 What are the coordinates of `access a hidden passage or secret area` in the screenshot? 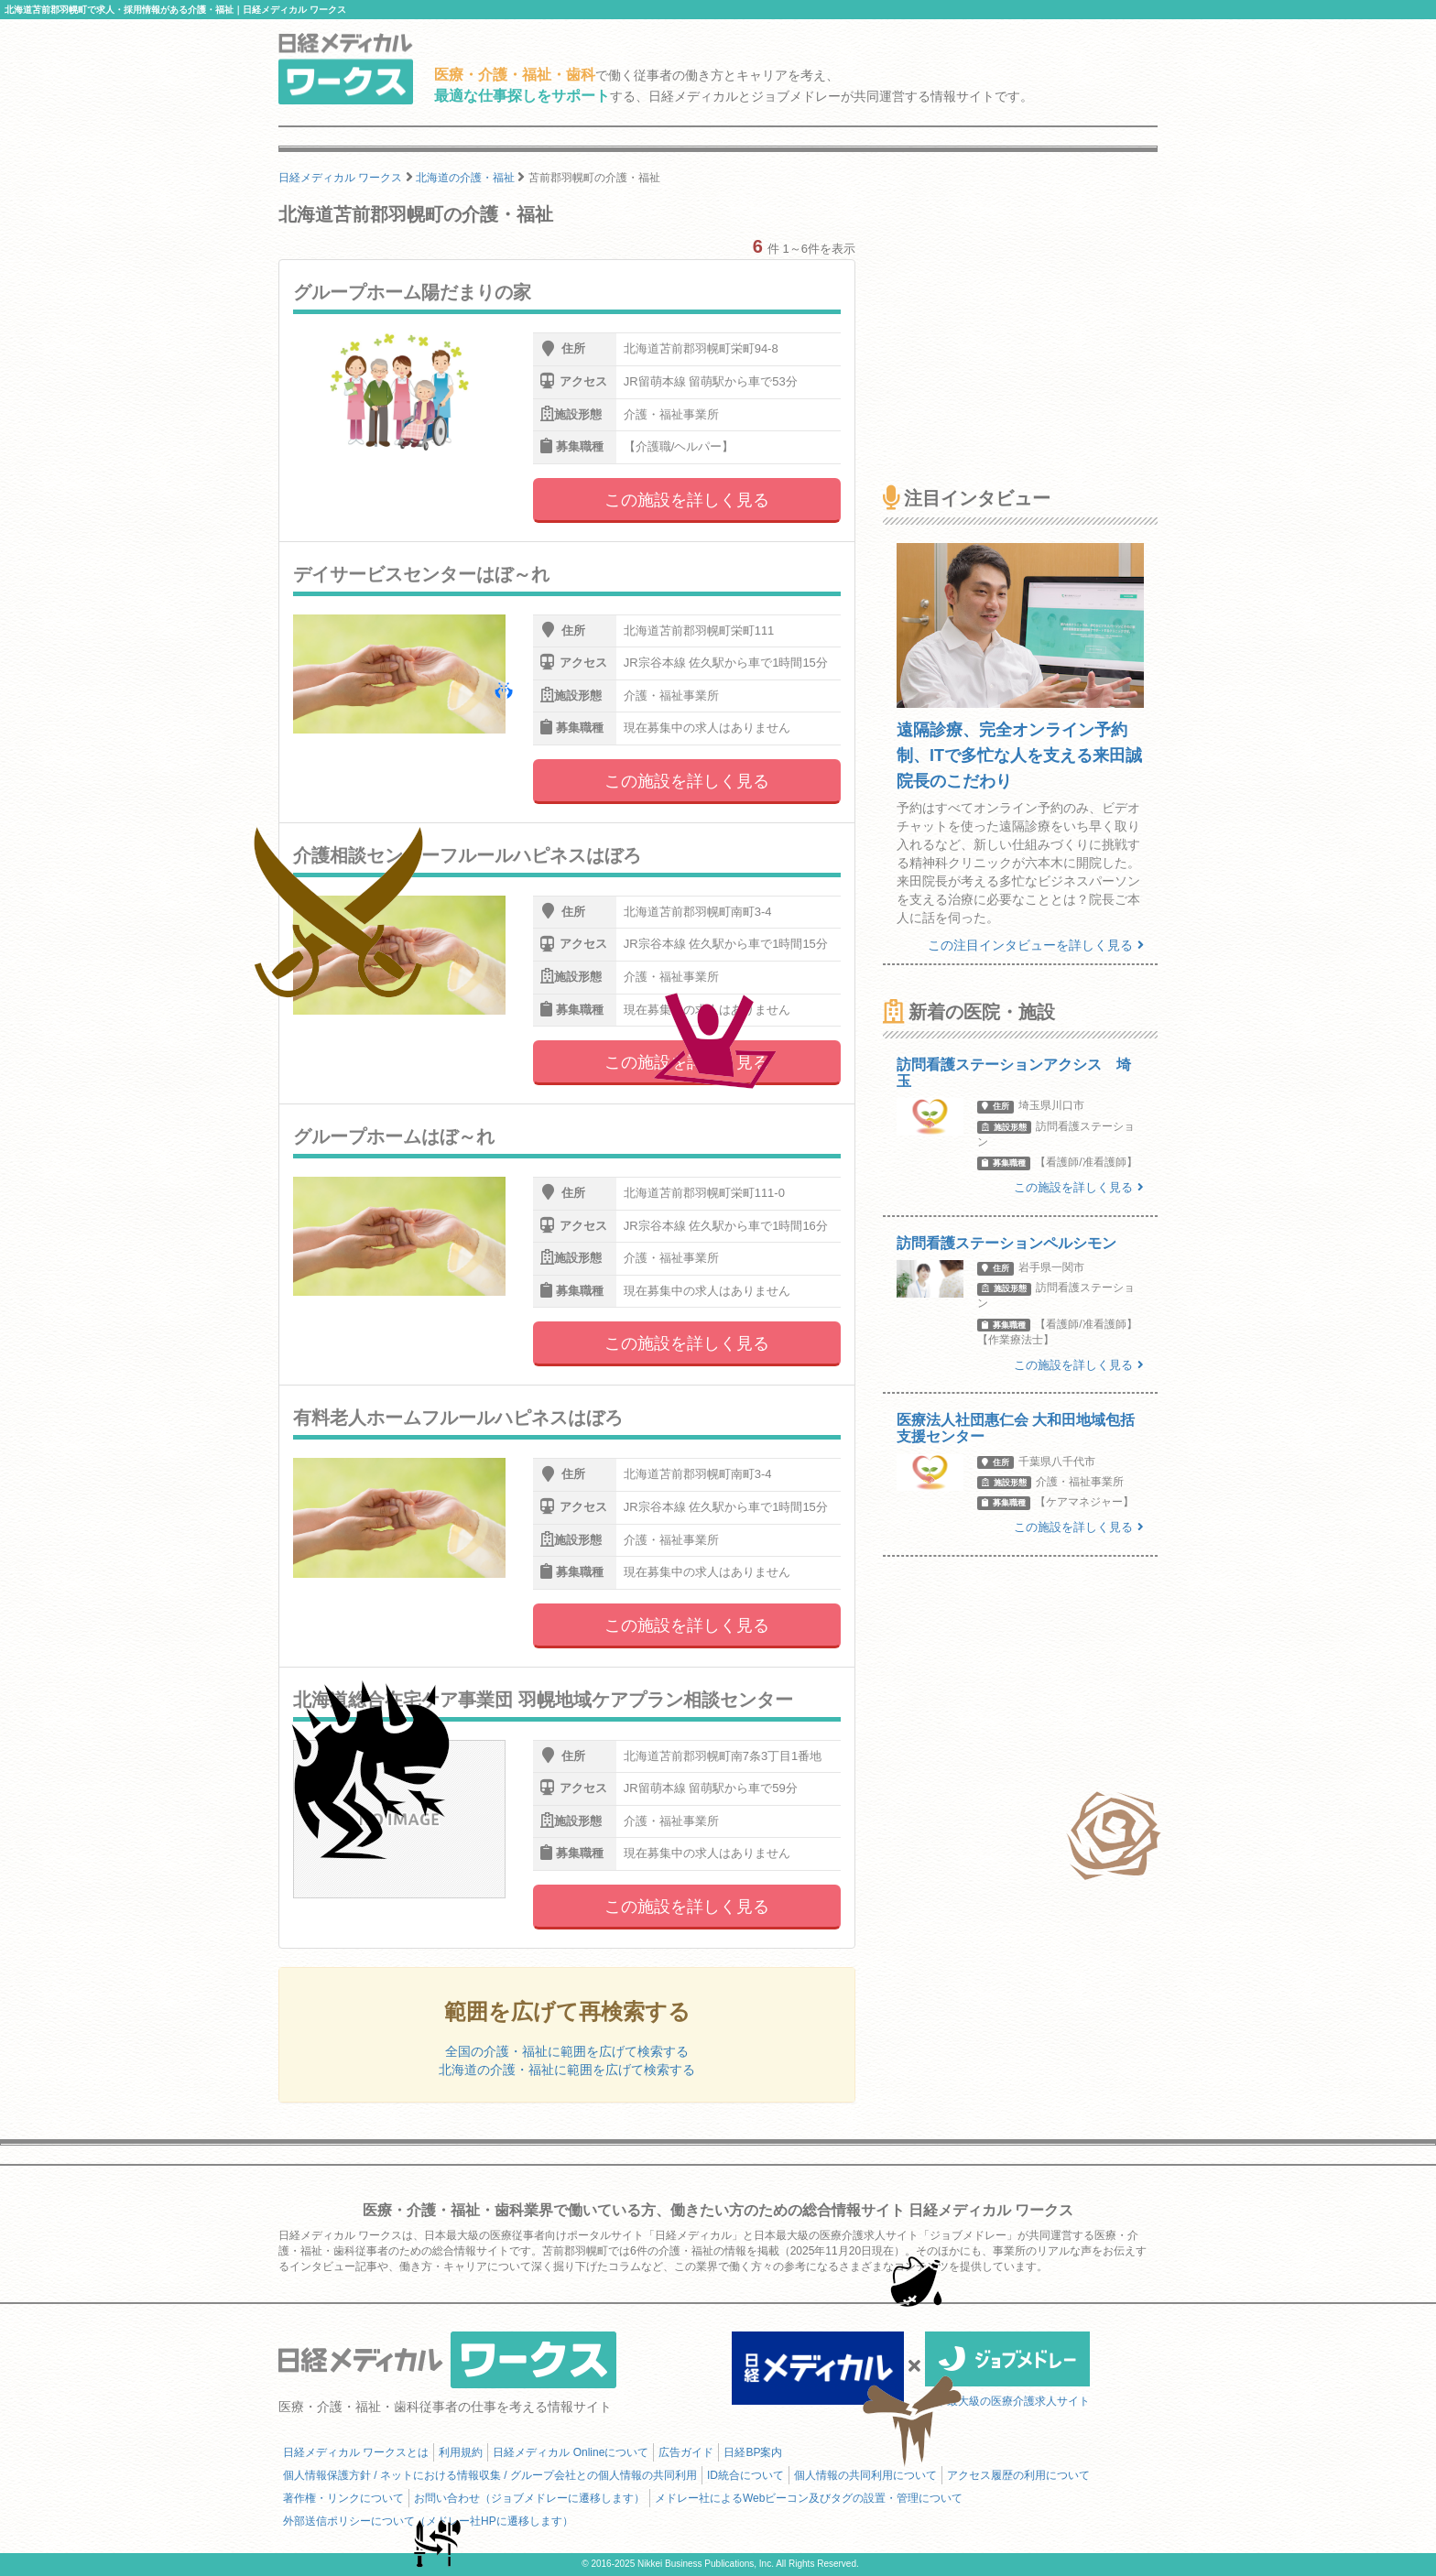 It's located at (714, 1040).